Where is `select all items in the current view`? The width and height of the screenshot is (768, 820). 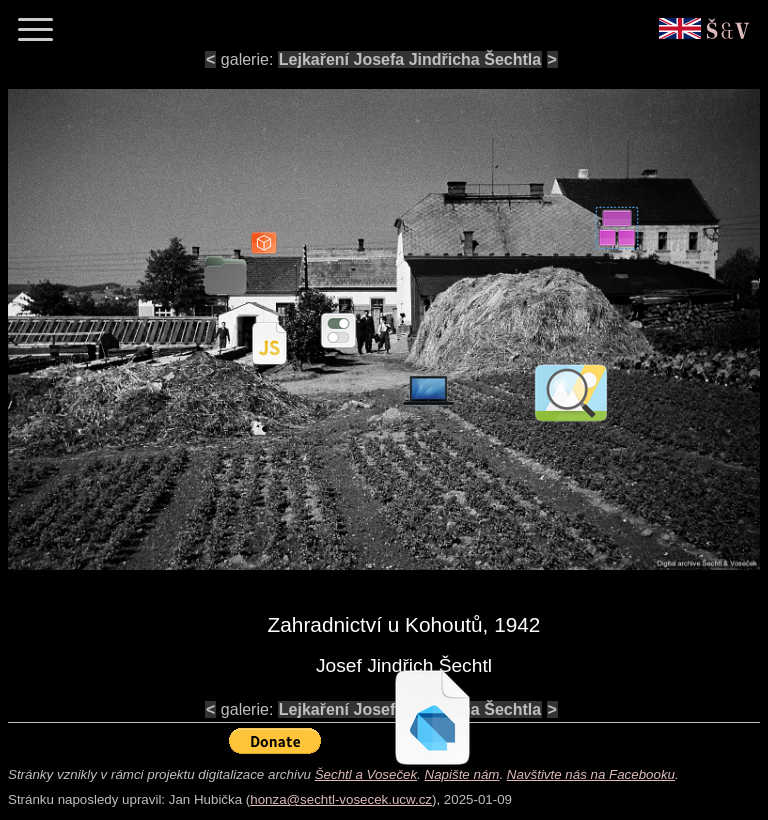 select all items in the current view is located at coordinates (617, 228).